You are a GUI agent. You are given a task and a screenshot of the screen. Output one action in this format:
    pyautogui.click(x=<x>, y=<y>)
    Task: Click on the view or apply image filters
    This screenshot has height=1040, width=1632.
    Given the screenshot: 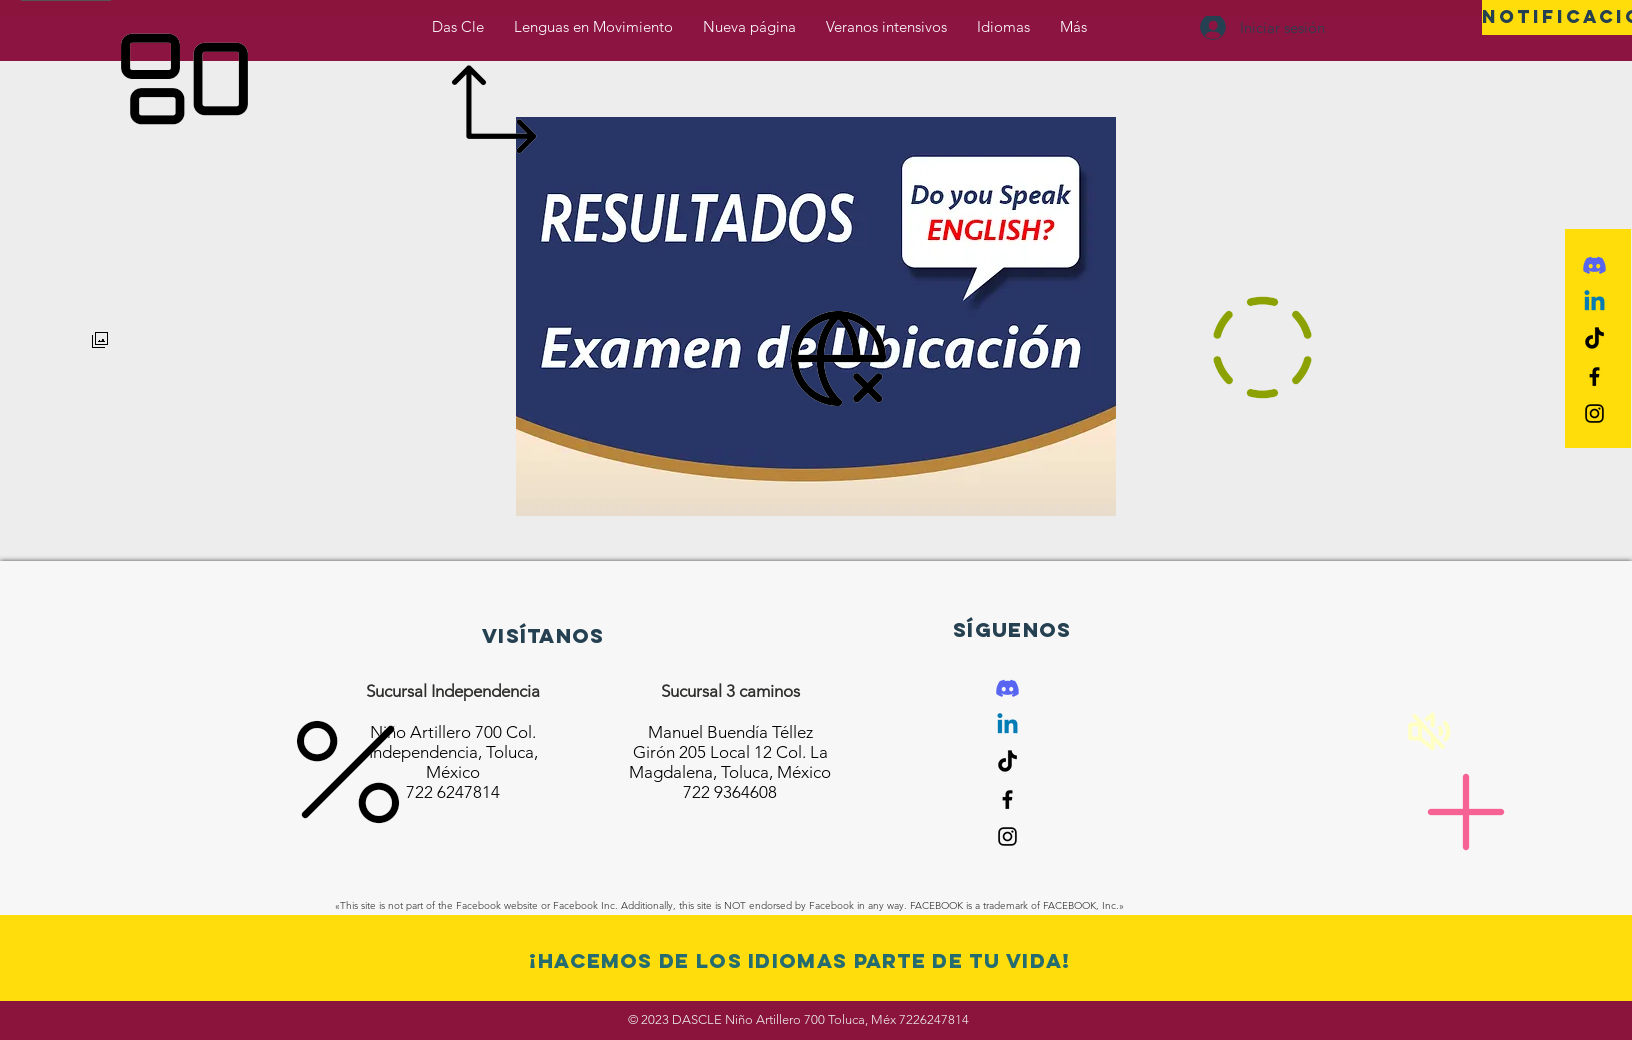 What is the action you would take?
    pyautogui.click(x=100, y=340)
    